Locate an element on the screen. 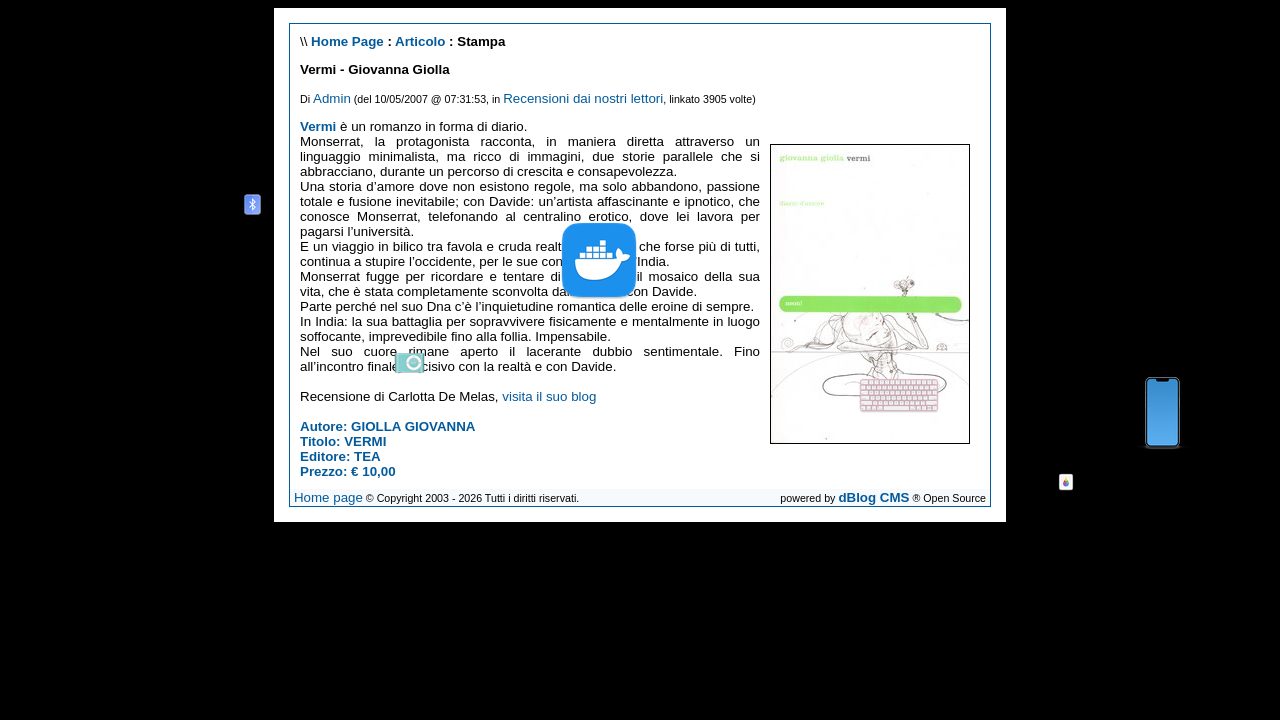  an ICC color profile file is located at coordinates (1066, 482).